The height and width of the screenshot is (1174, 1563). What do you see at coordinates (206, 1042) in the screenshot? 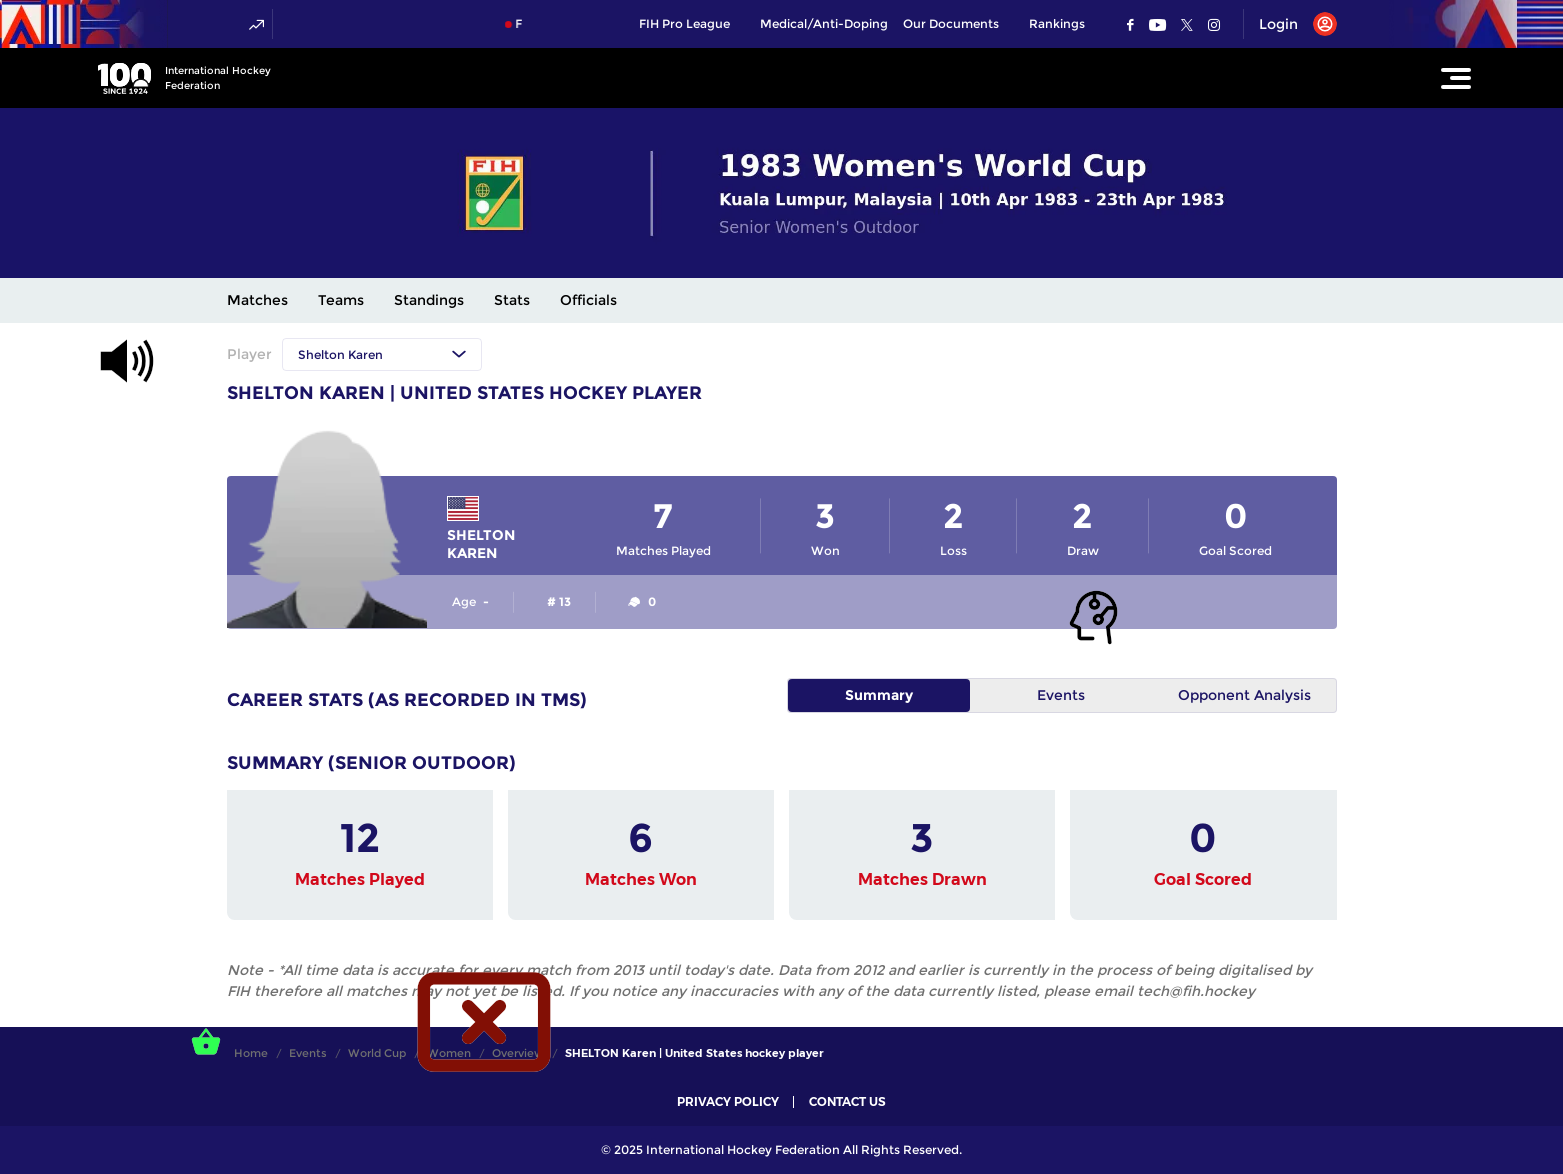
I see `view your shopping basket` at bounding box center [206, 1042].